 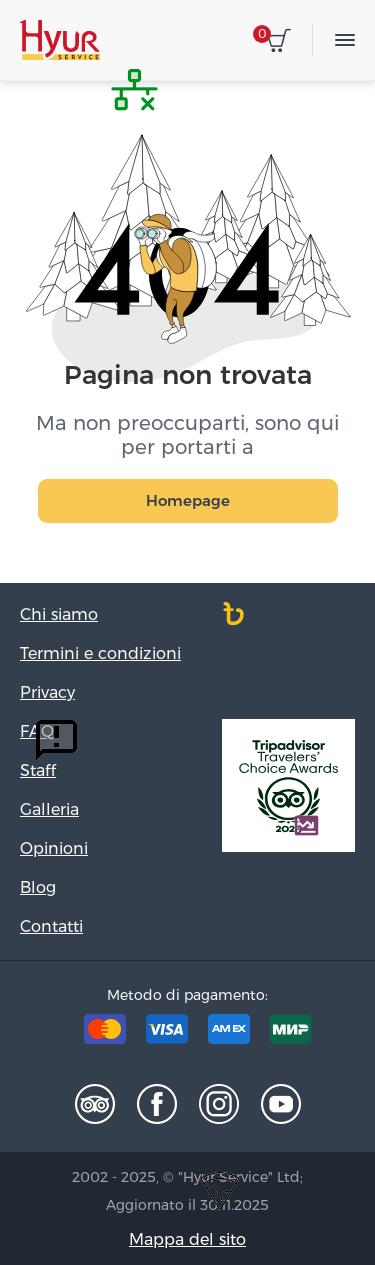 I want to click on network connection error or failure, so click(x=134, y=90).